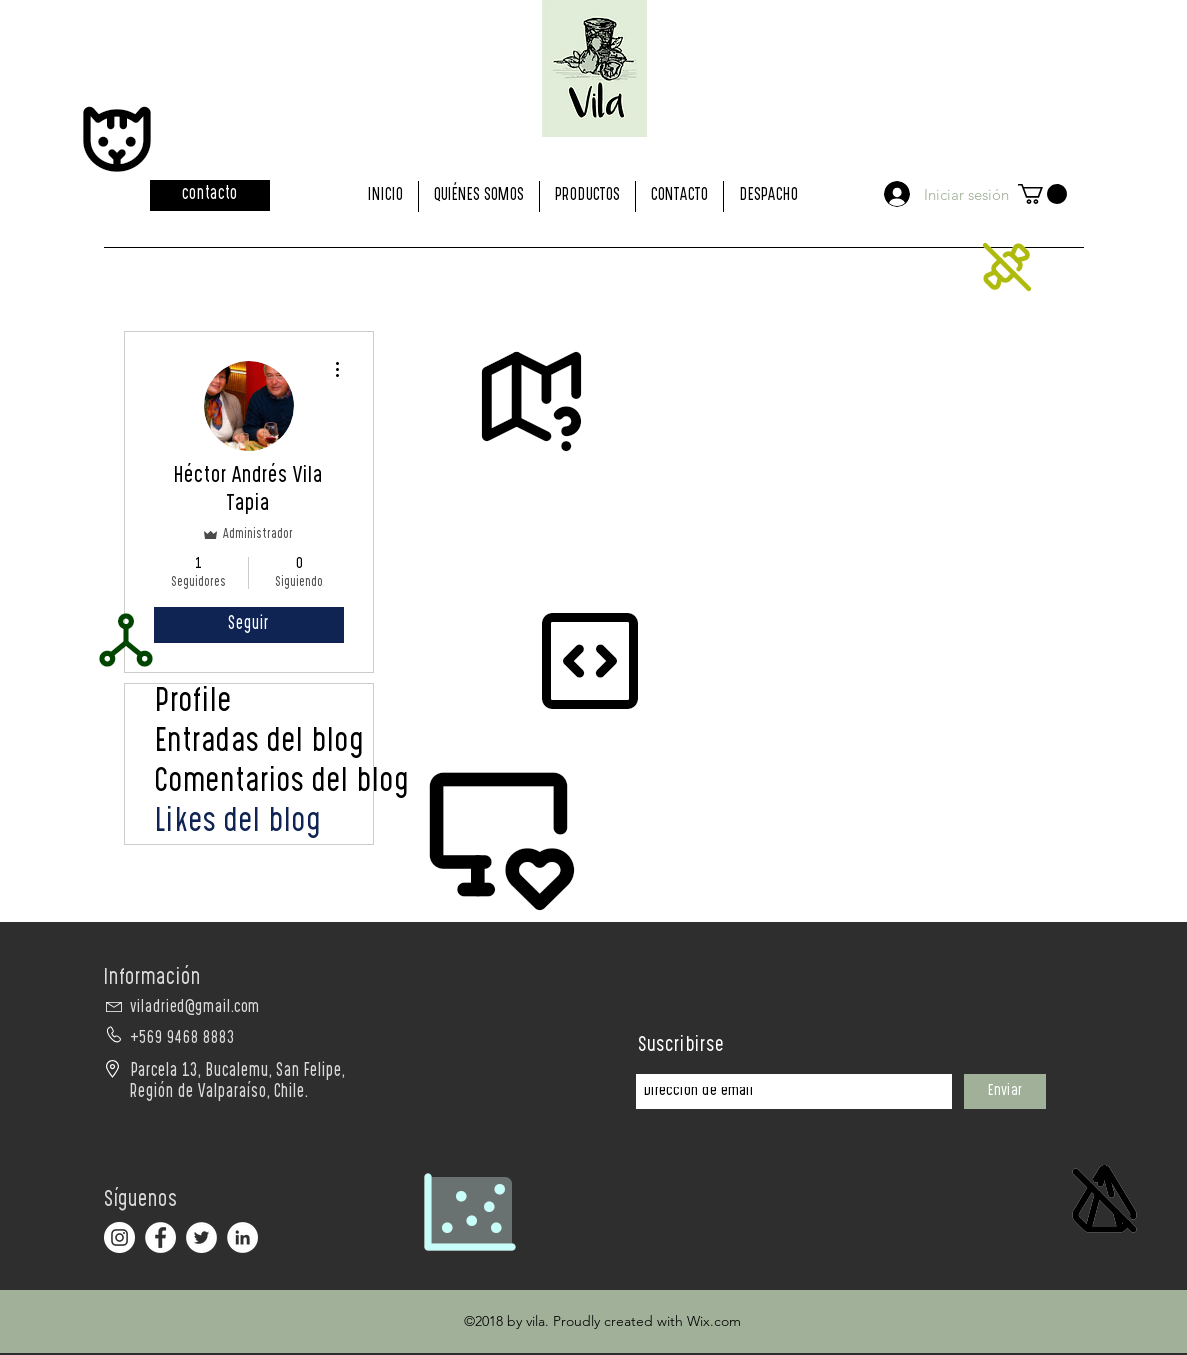  What do you see at coordinates (1104, 1200) in the screenshot?
I see `disable 3D object rendering` at bounding box center [1104, 1200].